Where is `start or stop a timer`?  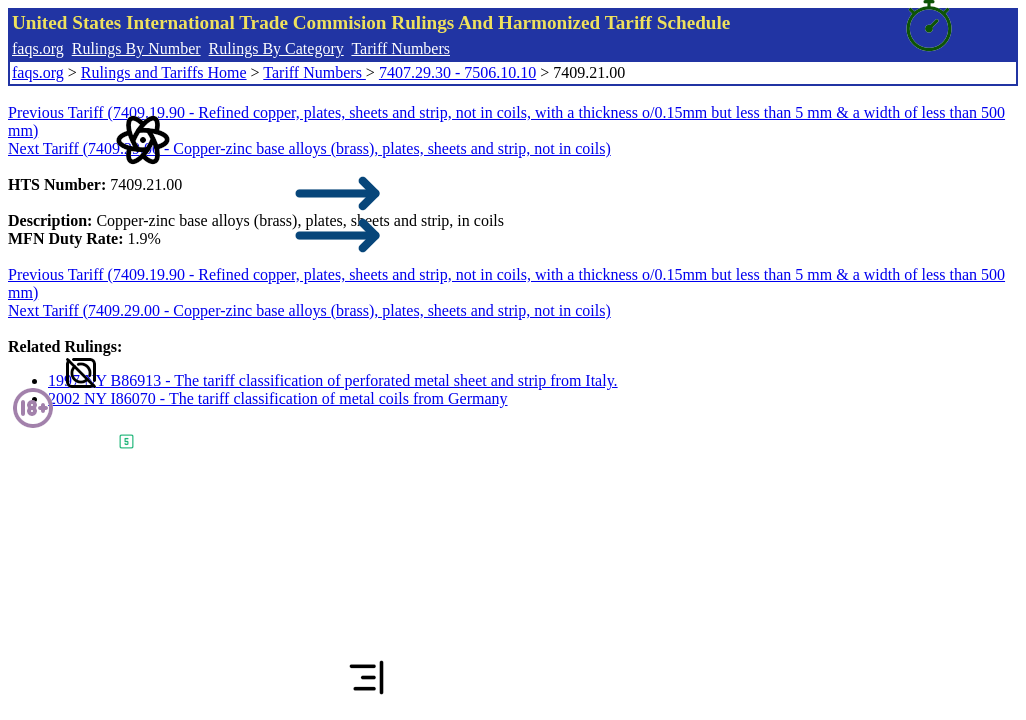
start or stop a timer is located at coordinates (929, 27).